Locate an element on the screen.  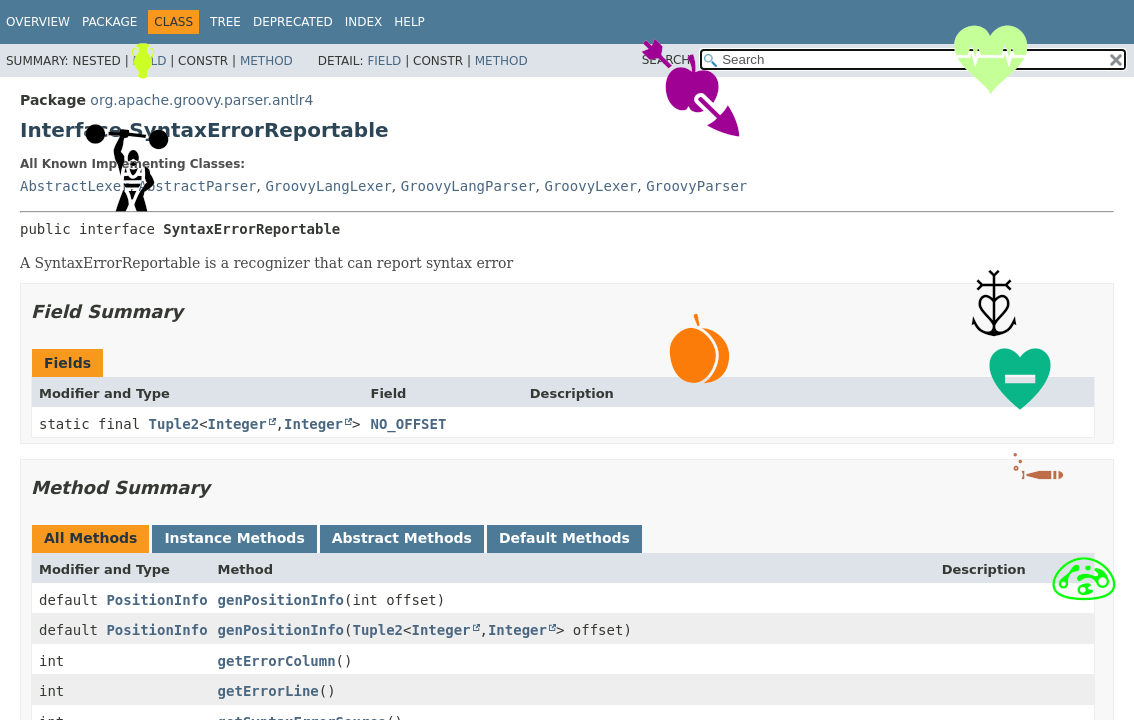
launch torpedo attack in naval combat game is located at coordinates (1038, 475).